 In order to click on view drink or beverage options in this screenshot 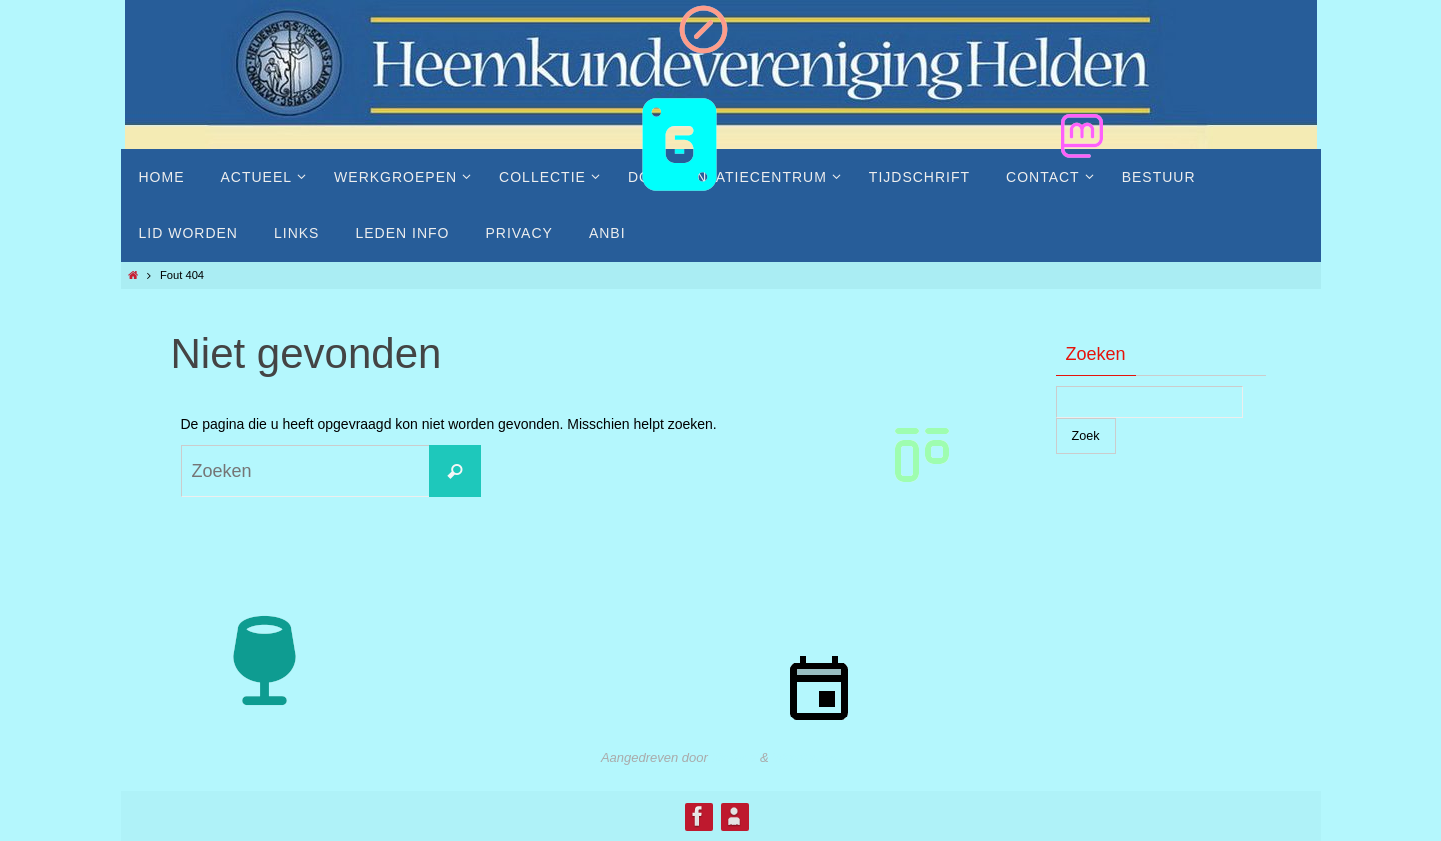, I will do `click(264, 660)`.